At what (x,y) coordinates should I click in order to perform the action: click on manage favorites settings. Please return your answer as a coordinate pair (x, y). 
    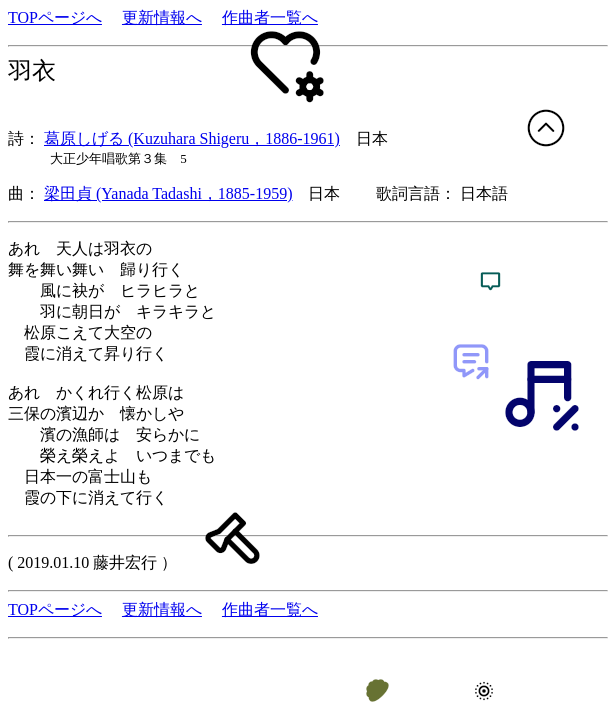
    Looking at the image, I should click on (285, 62).